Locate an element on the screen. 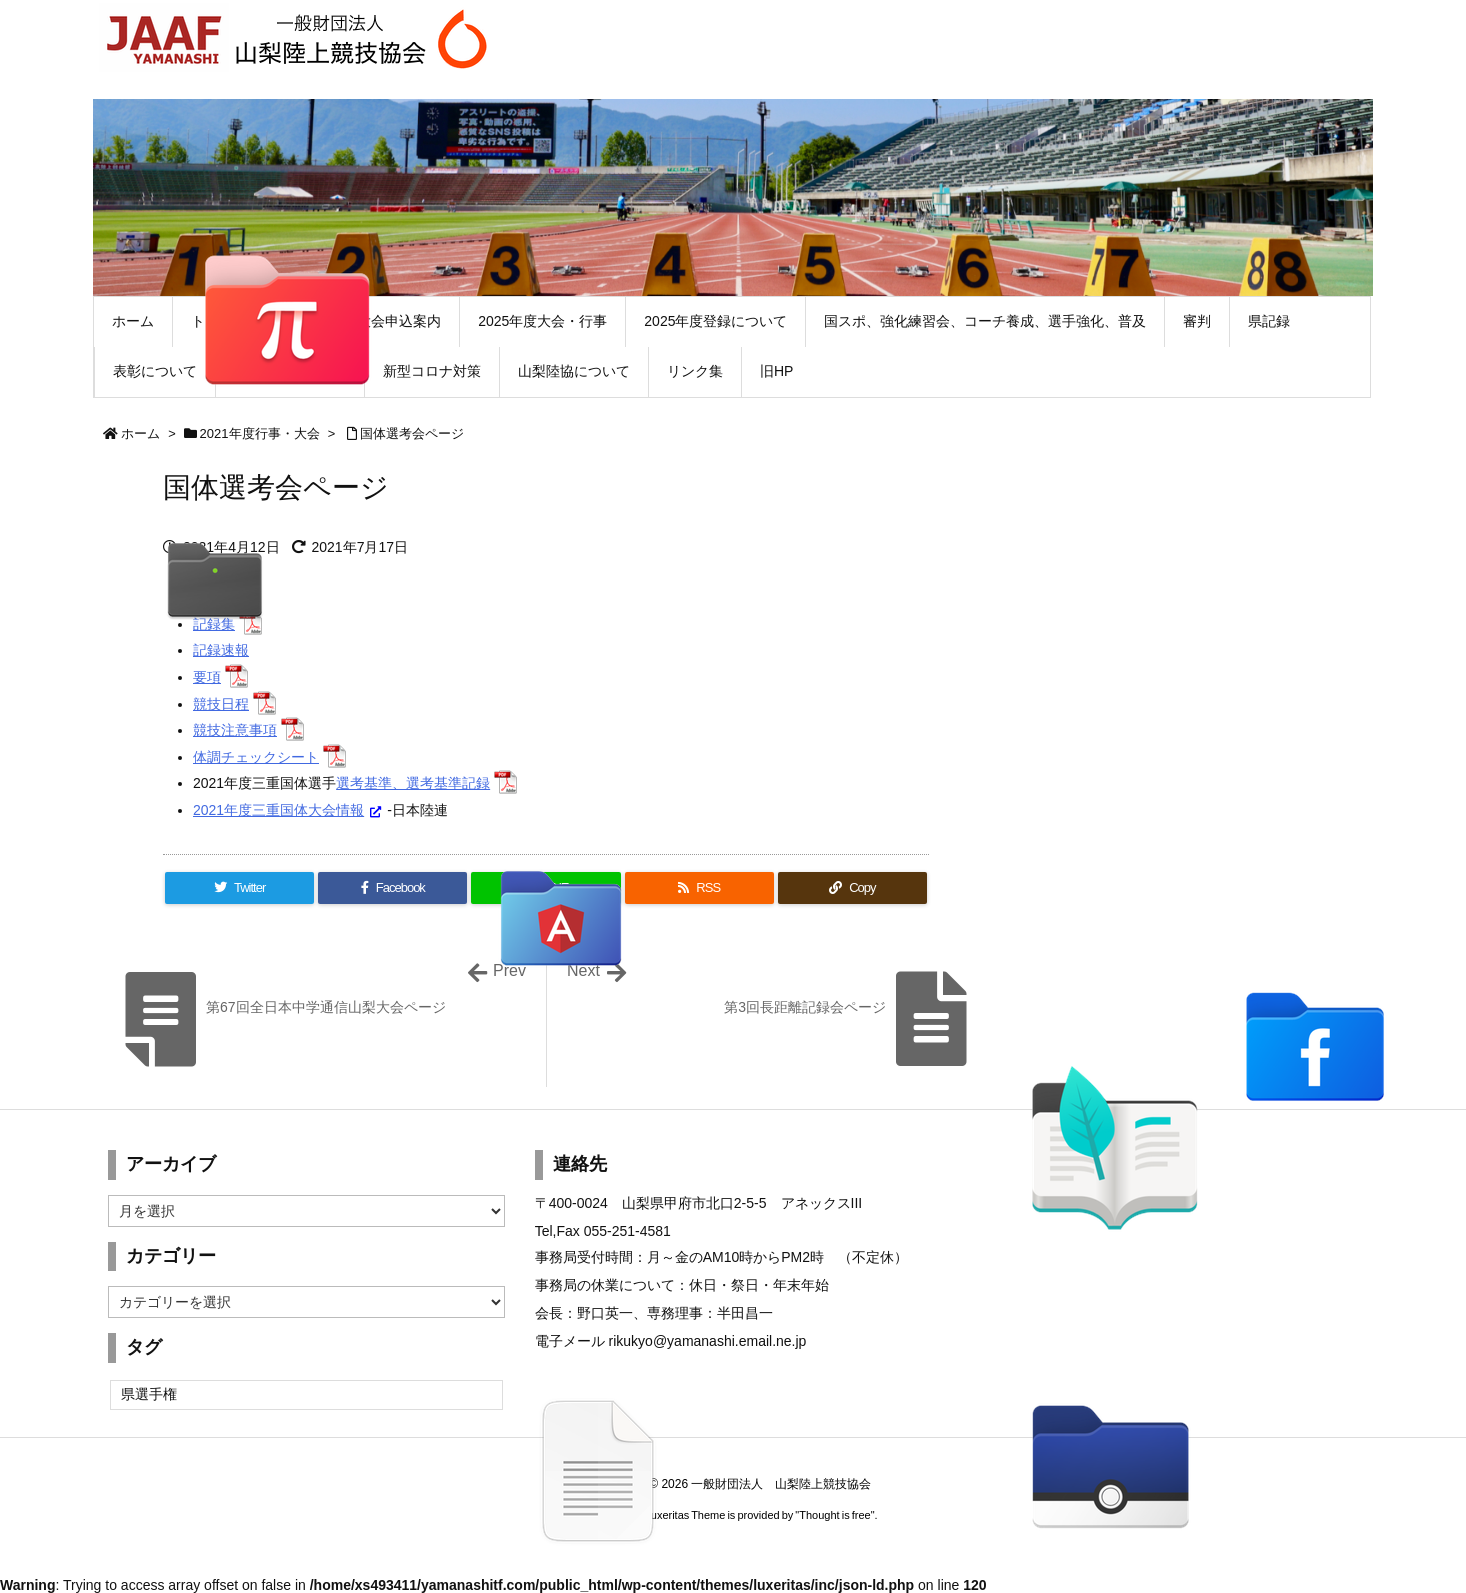  open foliate e-book reader library is located at coordinates (1114, 1152).